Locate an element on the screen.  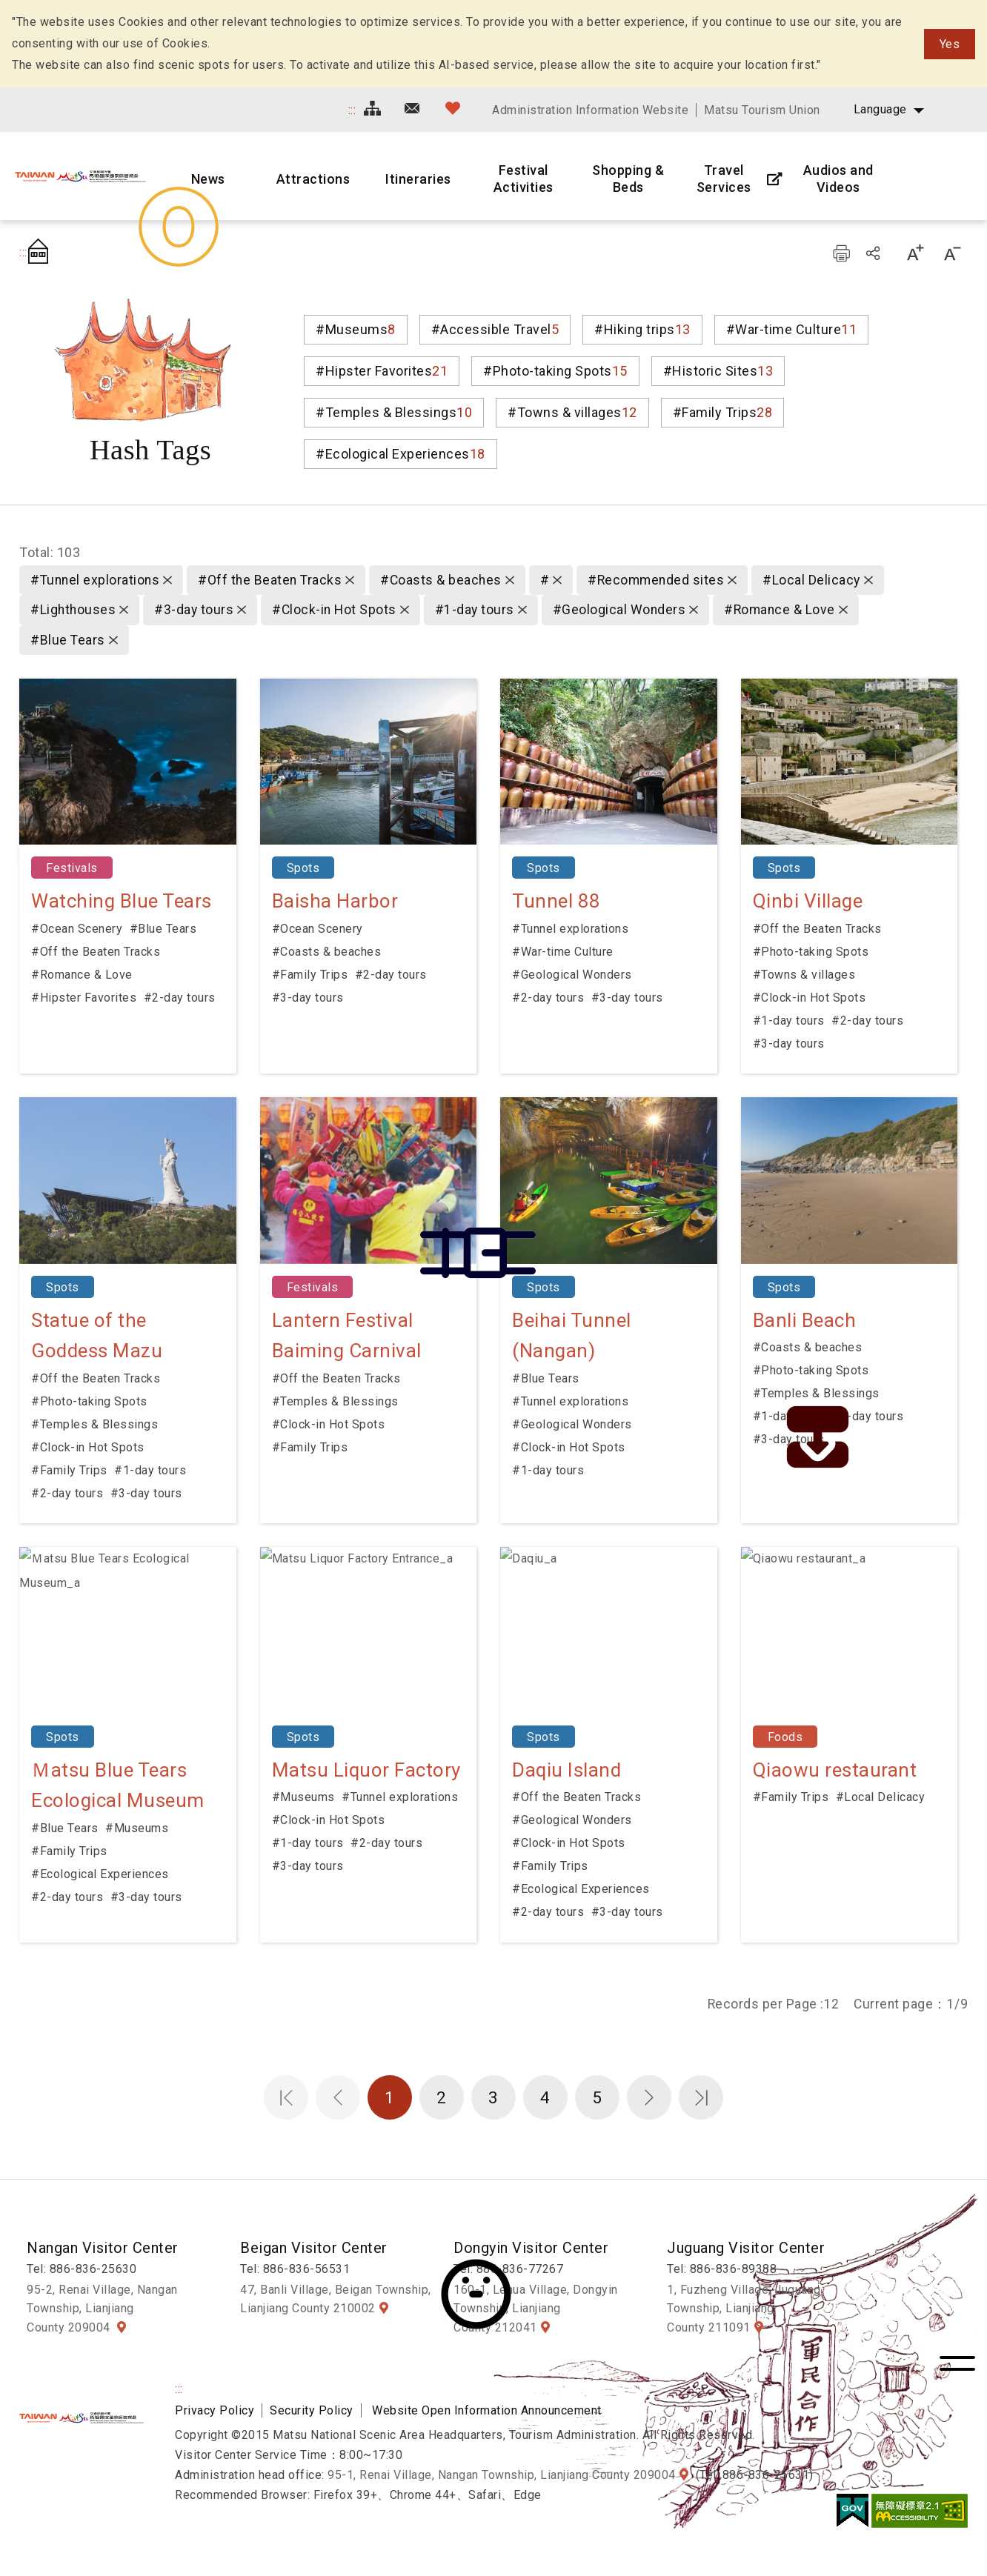
move to the next step in a workflow diagram is located at coordinates (817, 1437).